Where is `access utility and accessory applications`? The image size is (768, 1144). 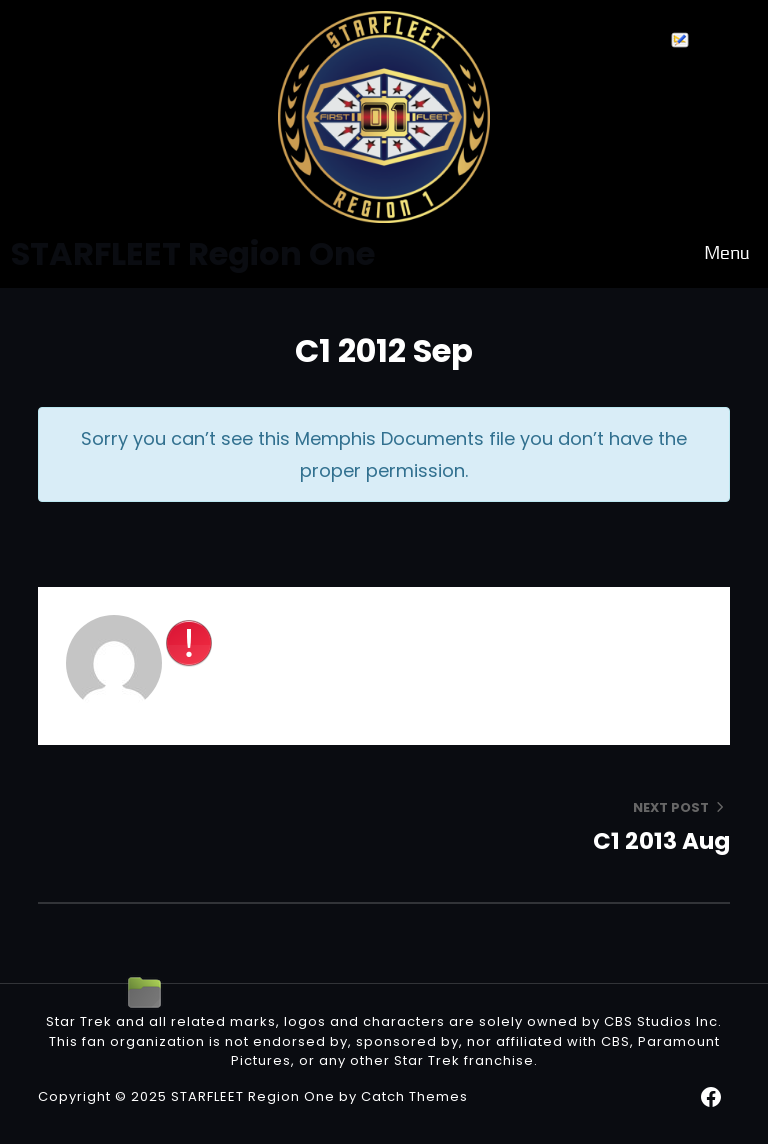 access utility and accessory applications is located at coordinates (680, 40).